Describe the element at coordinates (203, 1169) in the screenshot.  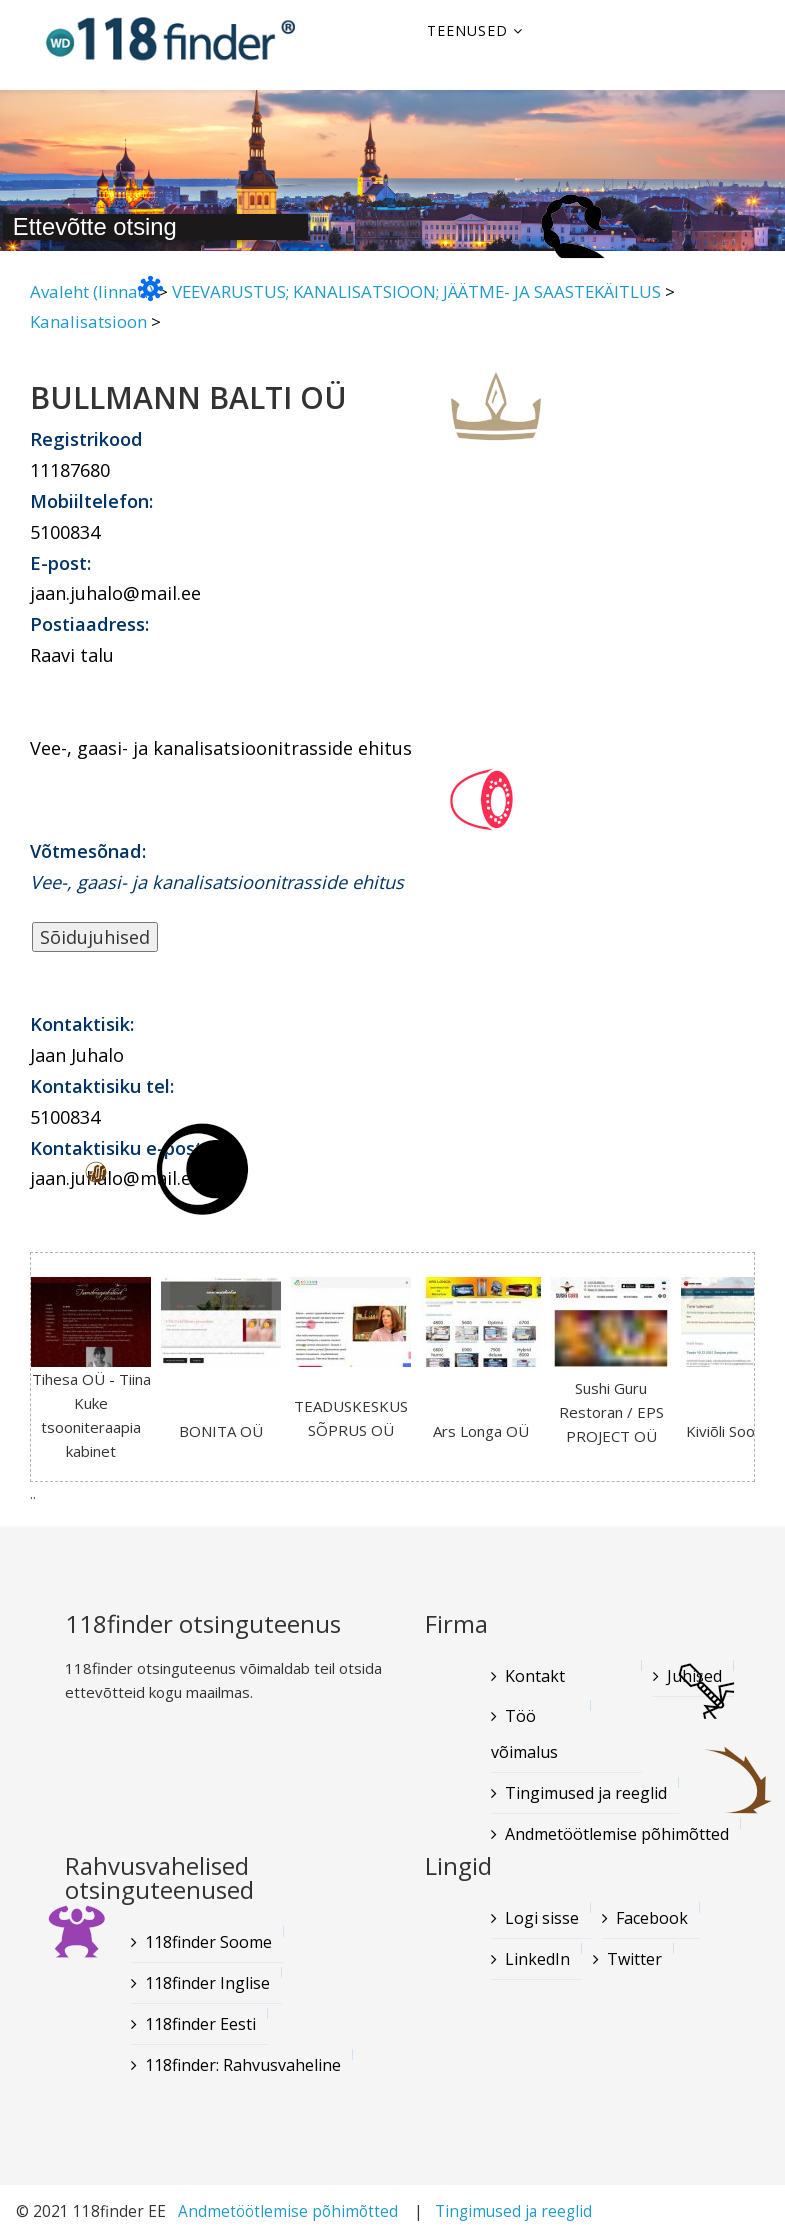
I see `toggle dark mode or night theme` at that location.